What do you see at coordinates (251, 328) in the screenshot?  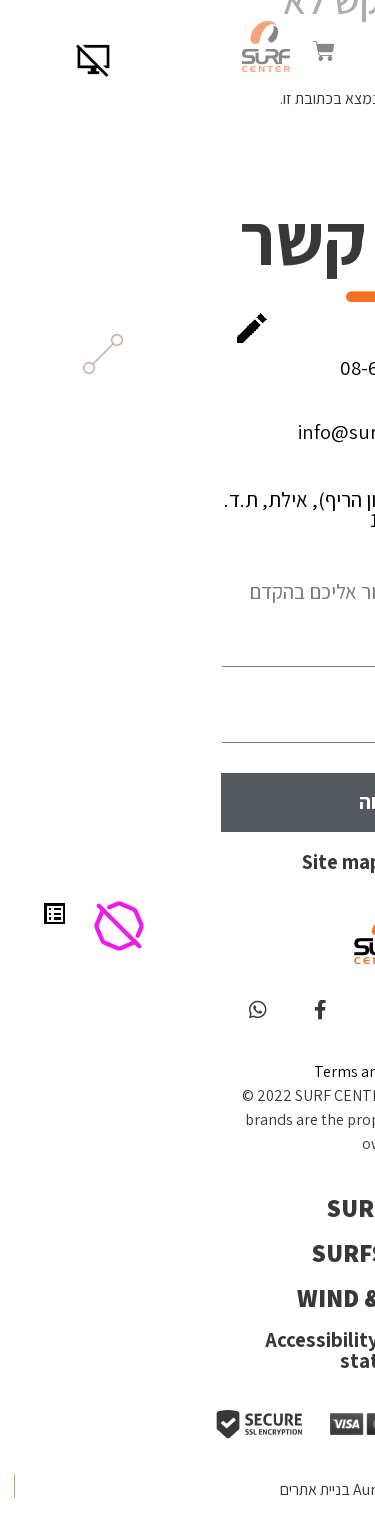 I see `edit or modify content` at bounding box center [251, 328].